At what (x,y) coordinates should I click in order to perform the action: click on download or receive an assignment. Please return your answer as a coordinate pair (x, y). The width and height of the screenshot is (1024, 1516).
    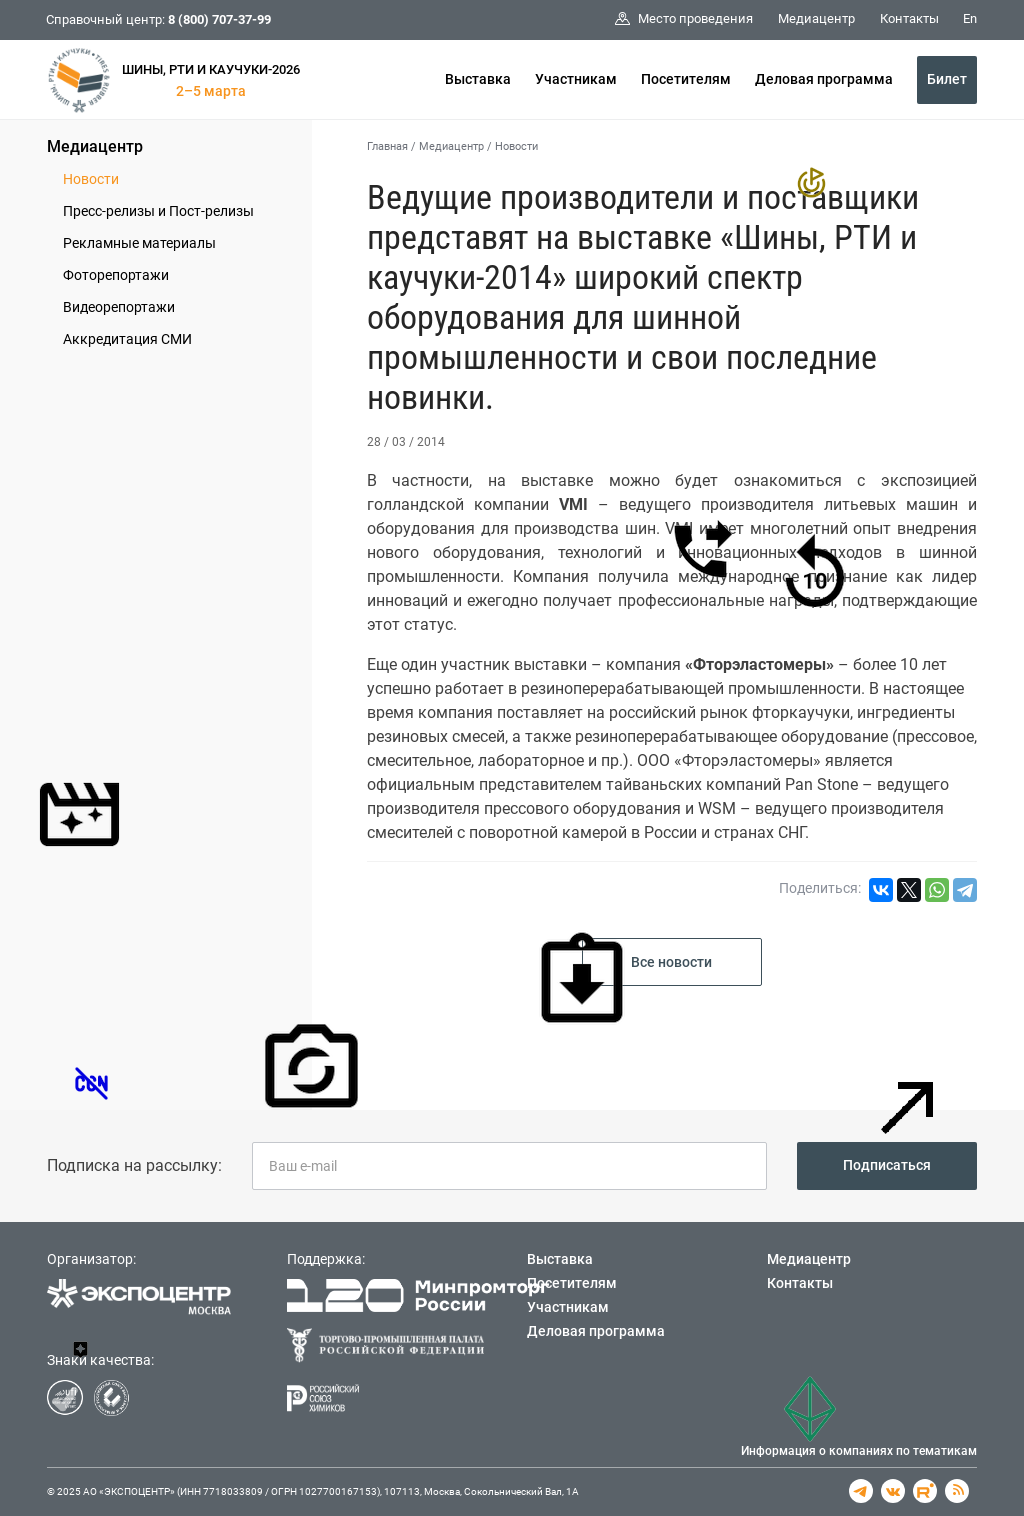
    Looking at the image, I should click on (582, 982).